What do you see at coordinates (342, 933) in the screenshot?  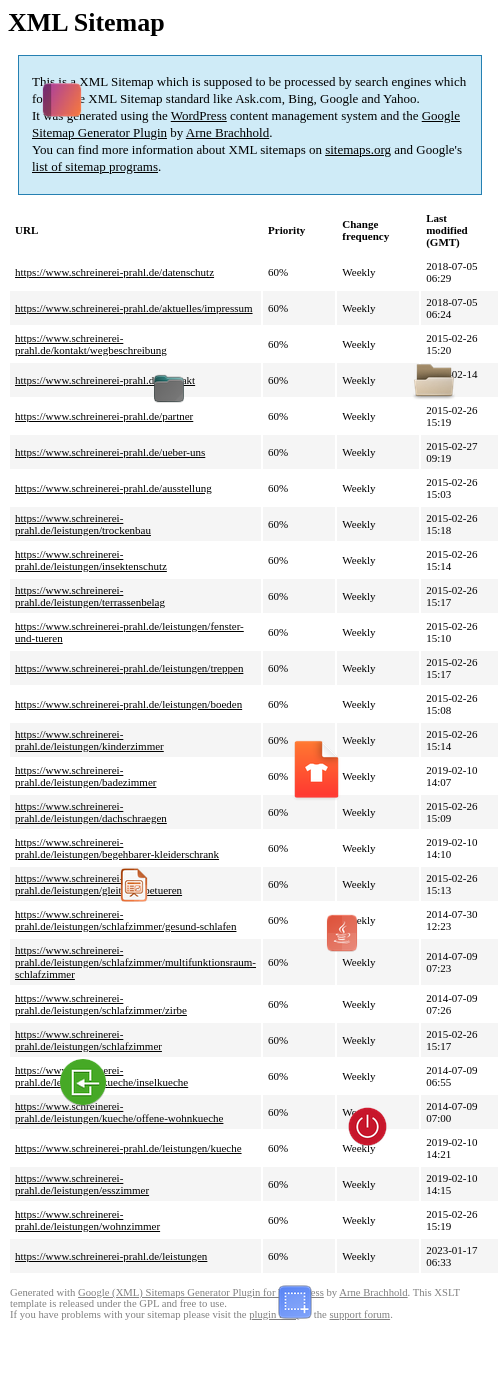 I see `java archive file (.jar)` at bounding box center [342, 933].